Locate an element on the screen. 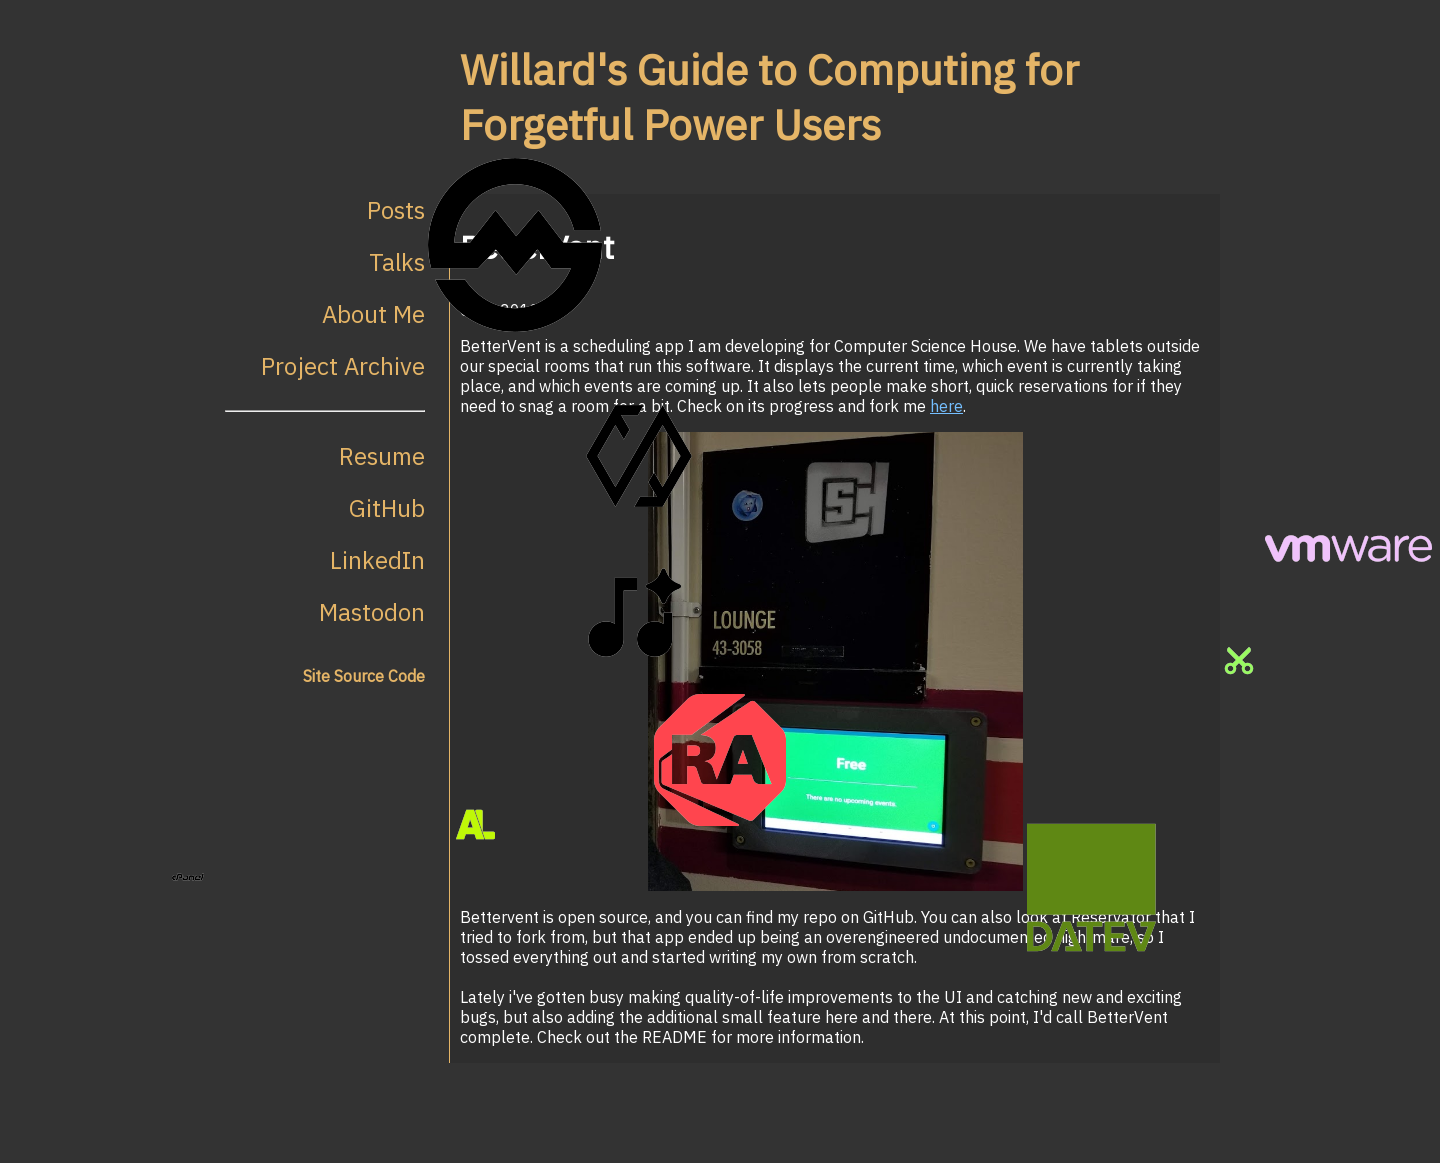  open AniList app or website is located at coordinates (475, 824).